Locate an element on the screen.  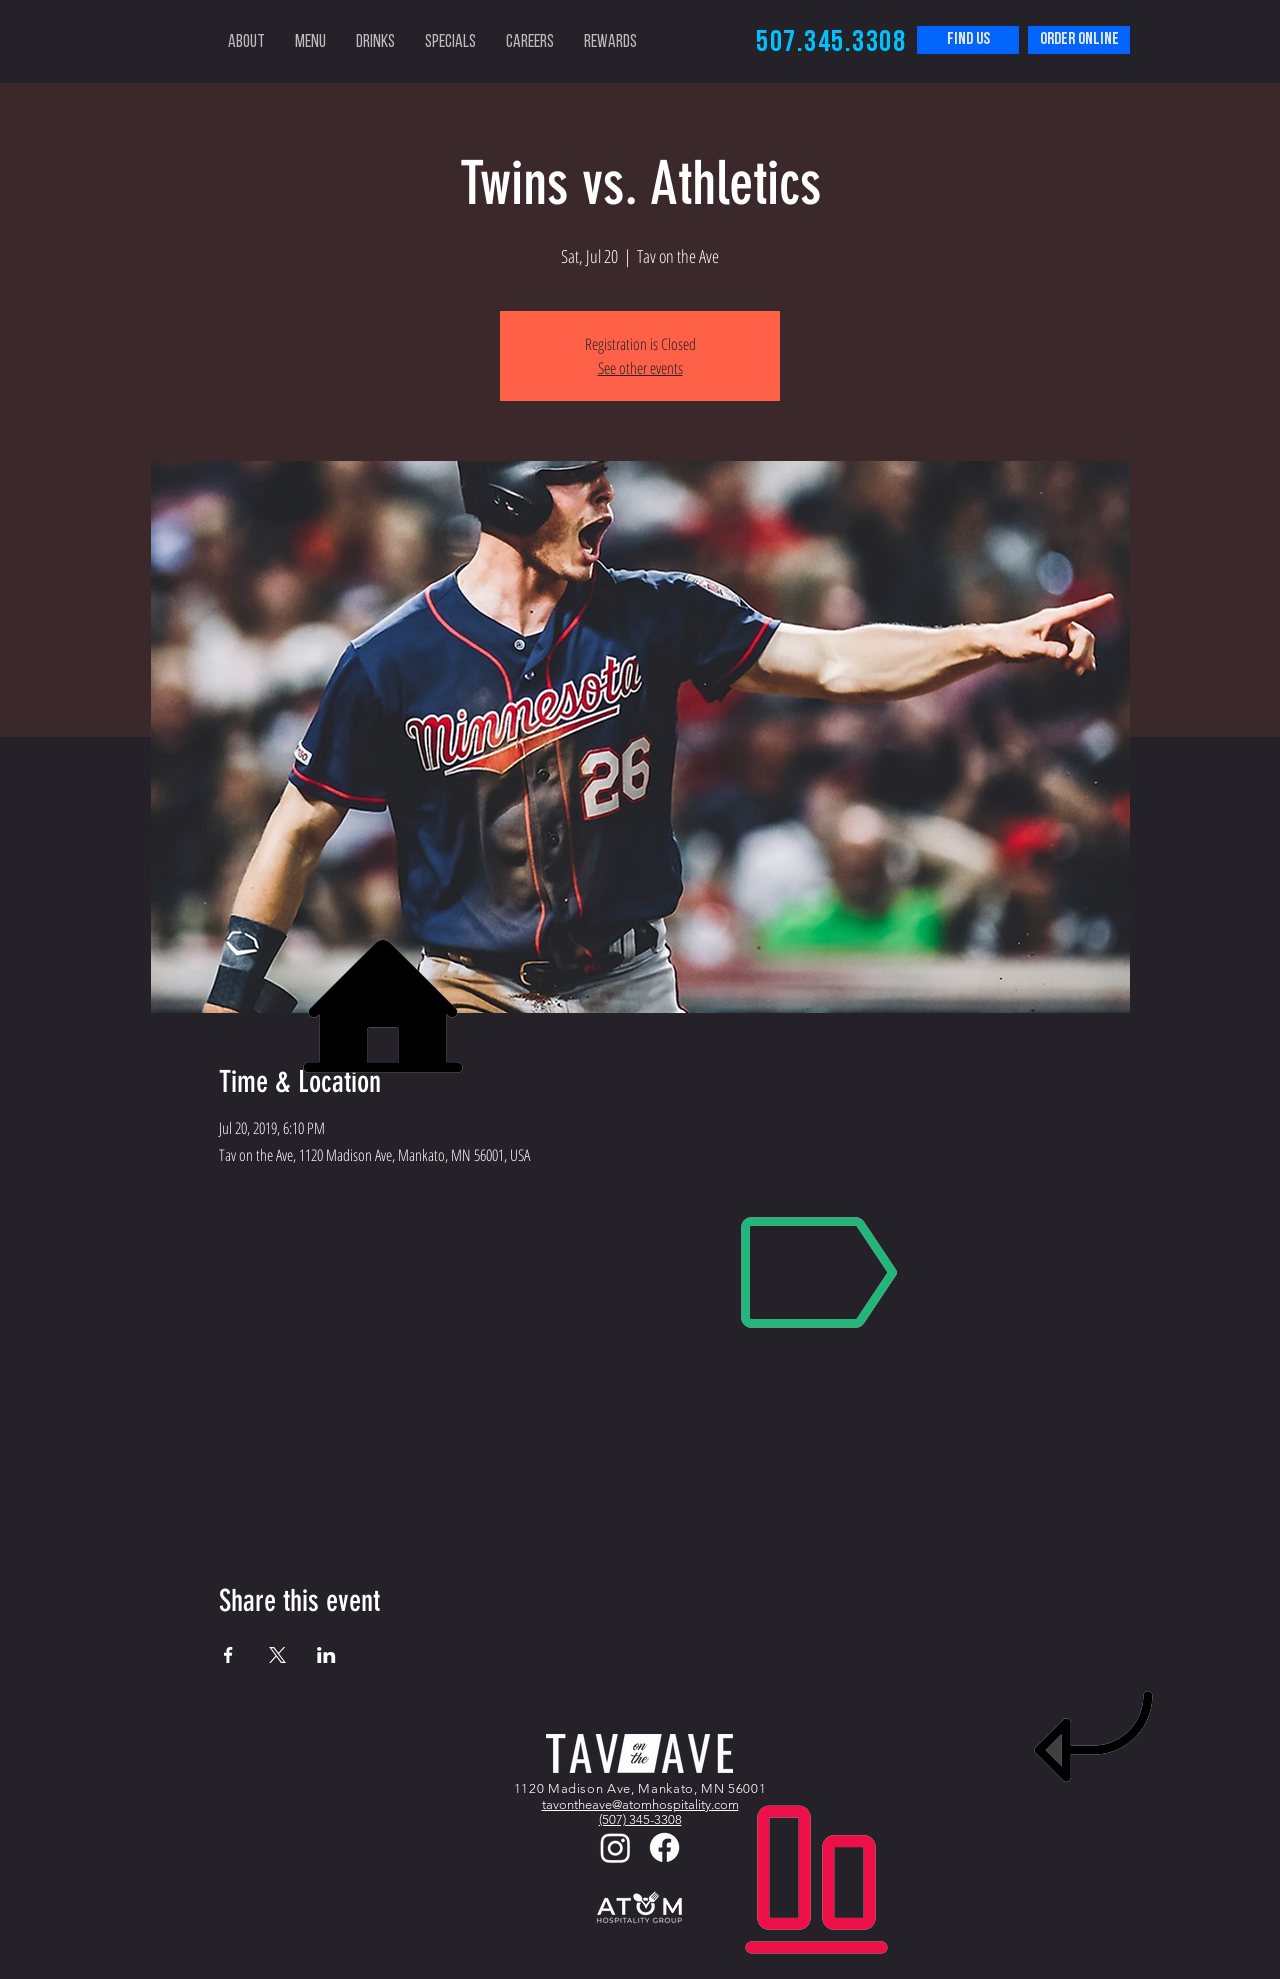
align selected objects to the bottom edge is located at coordinates (816, 1882).